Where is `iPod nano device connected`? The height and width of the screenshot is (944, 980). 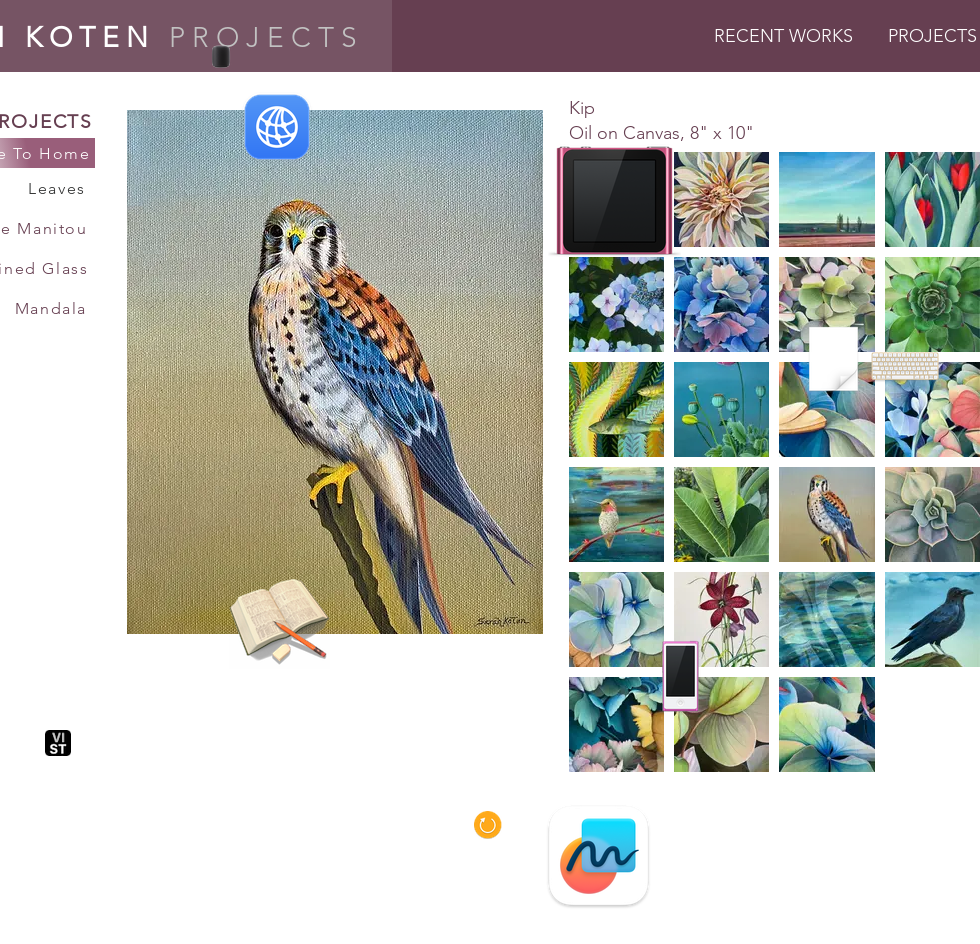 iPod nano device connected is located at coordinates (680, 676).